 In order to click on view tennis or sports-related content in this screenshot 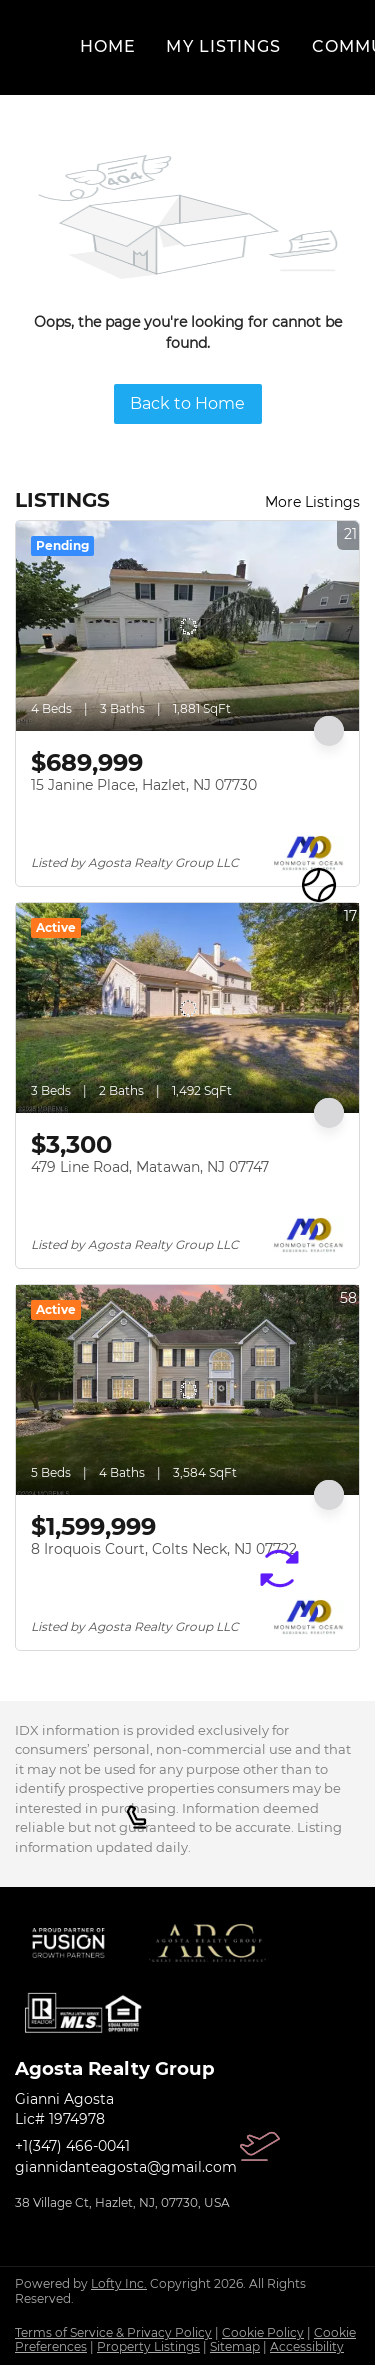, I will do `click(319, 885)`.